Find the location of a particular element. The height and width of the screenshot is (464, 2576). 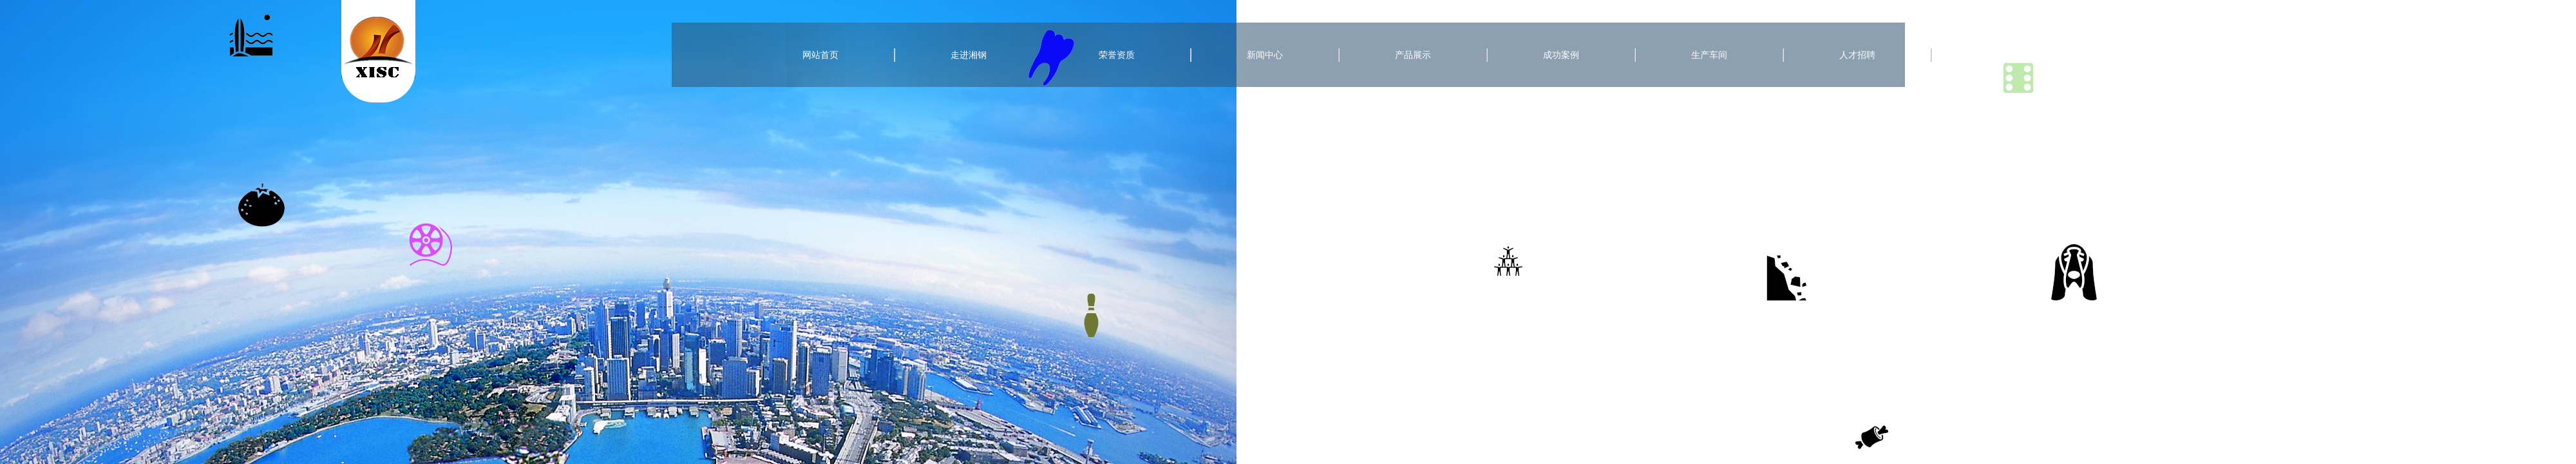

access surfing or water sports activities is located at coordinates (251, 35).